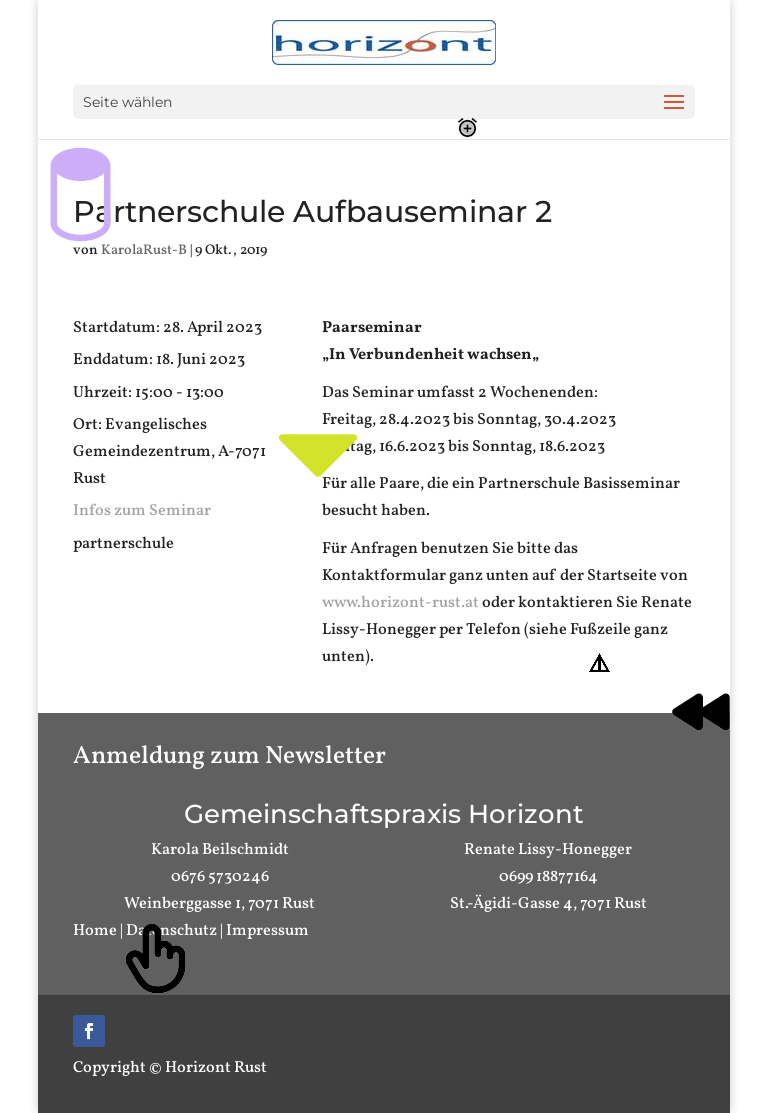 Image resolution: width=768 pixels, height=1113 pixels. Describe the element at coordinates (467, 127) in the screenshot. I see `add a new alarm` at that location.